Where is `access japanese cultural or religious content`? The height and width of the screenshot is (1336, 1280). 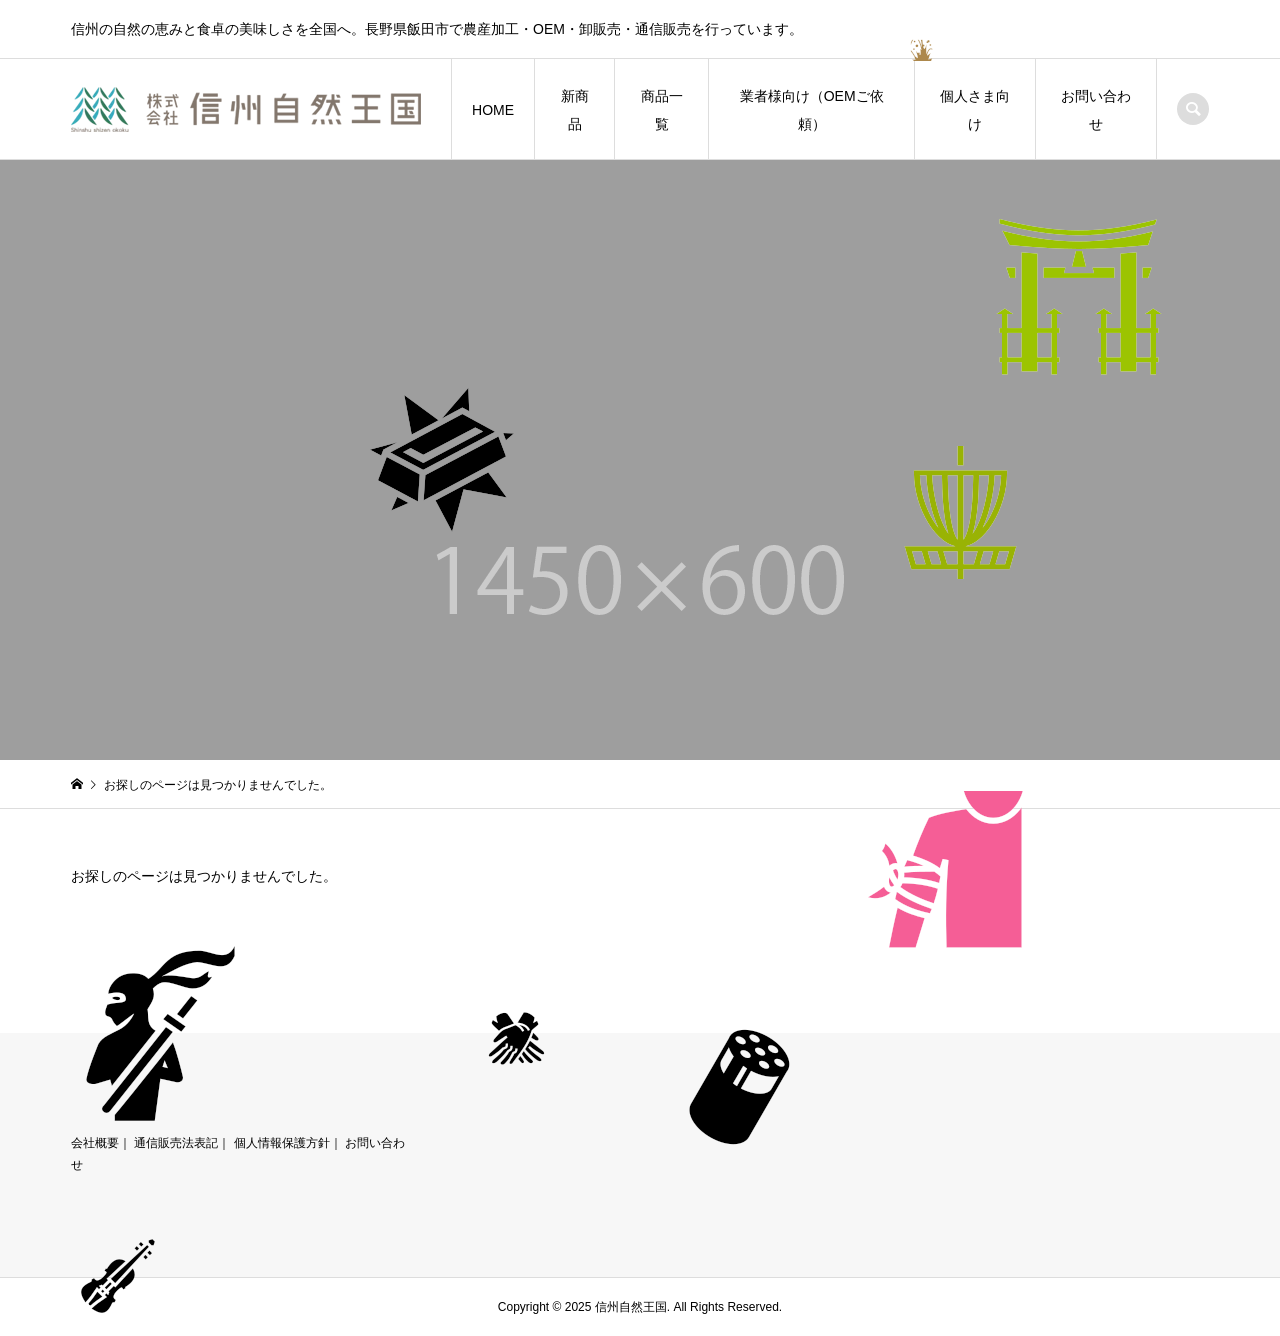
access japanese cultural or religious content is located at coordinates (1079, 292).